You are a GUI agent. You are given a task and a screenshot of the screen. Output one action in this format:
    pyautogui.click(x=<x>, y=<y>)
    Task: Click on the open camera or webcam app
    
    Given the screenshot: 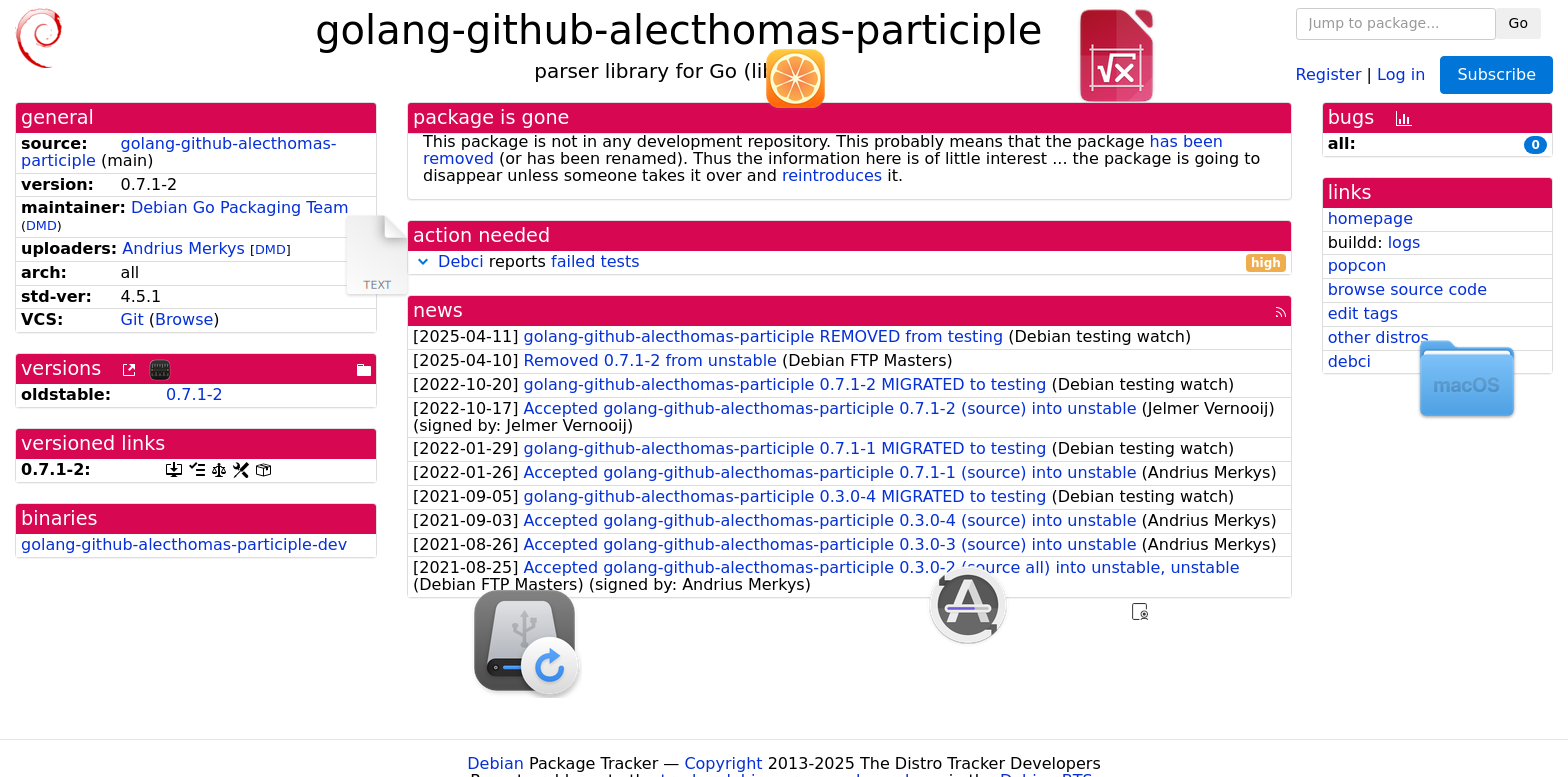 What is the action you would take?
    pyautogui.click(x=1139, y=611)
    